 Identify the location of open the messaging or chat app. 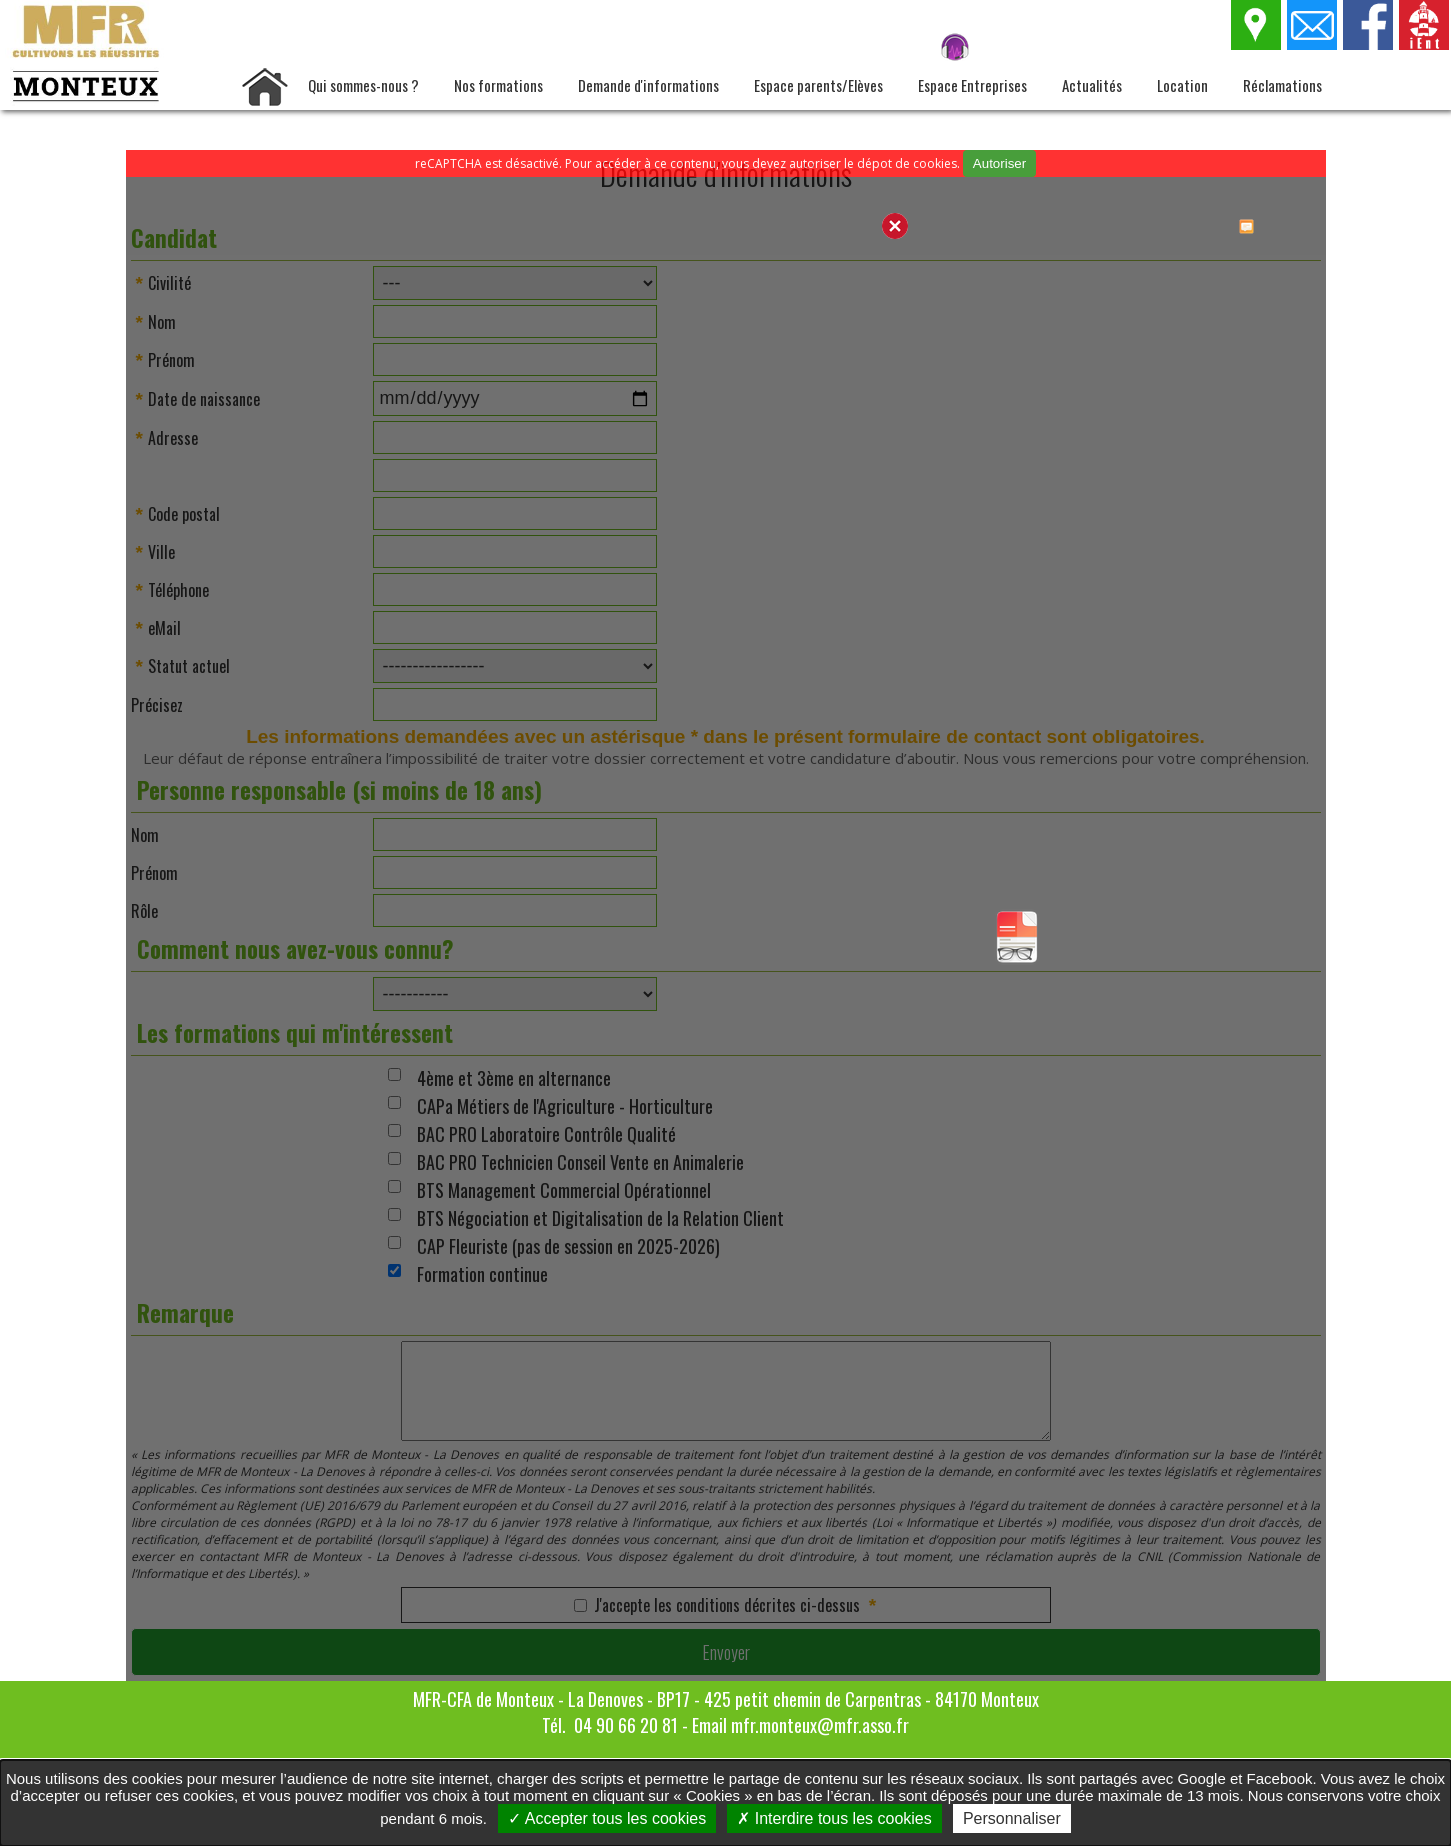
(1246, 226).